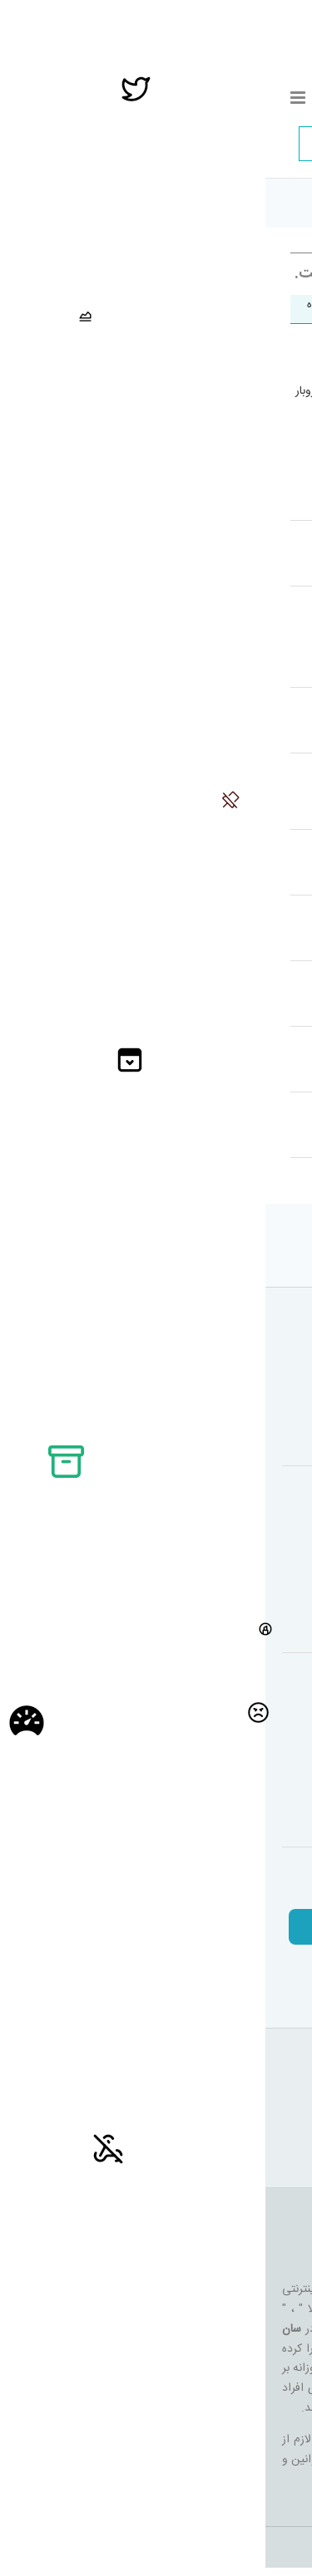  What do you see at coordinates (27, 1720) in the screenshot?
I see `view performance metrics or speed` at bounding box center [27, 1720].